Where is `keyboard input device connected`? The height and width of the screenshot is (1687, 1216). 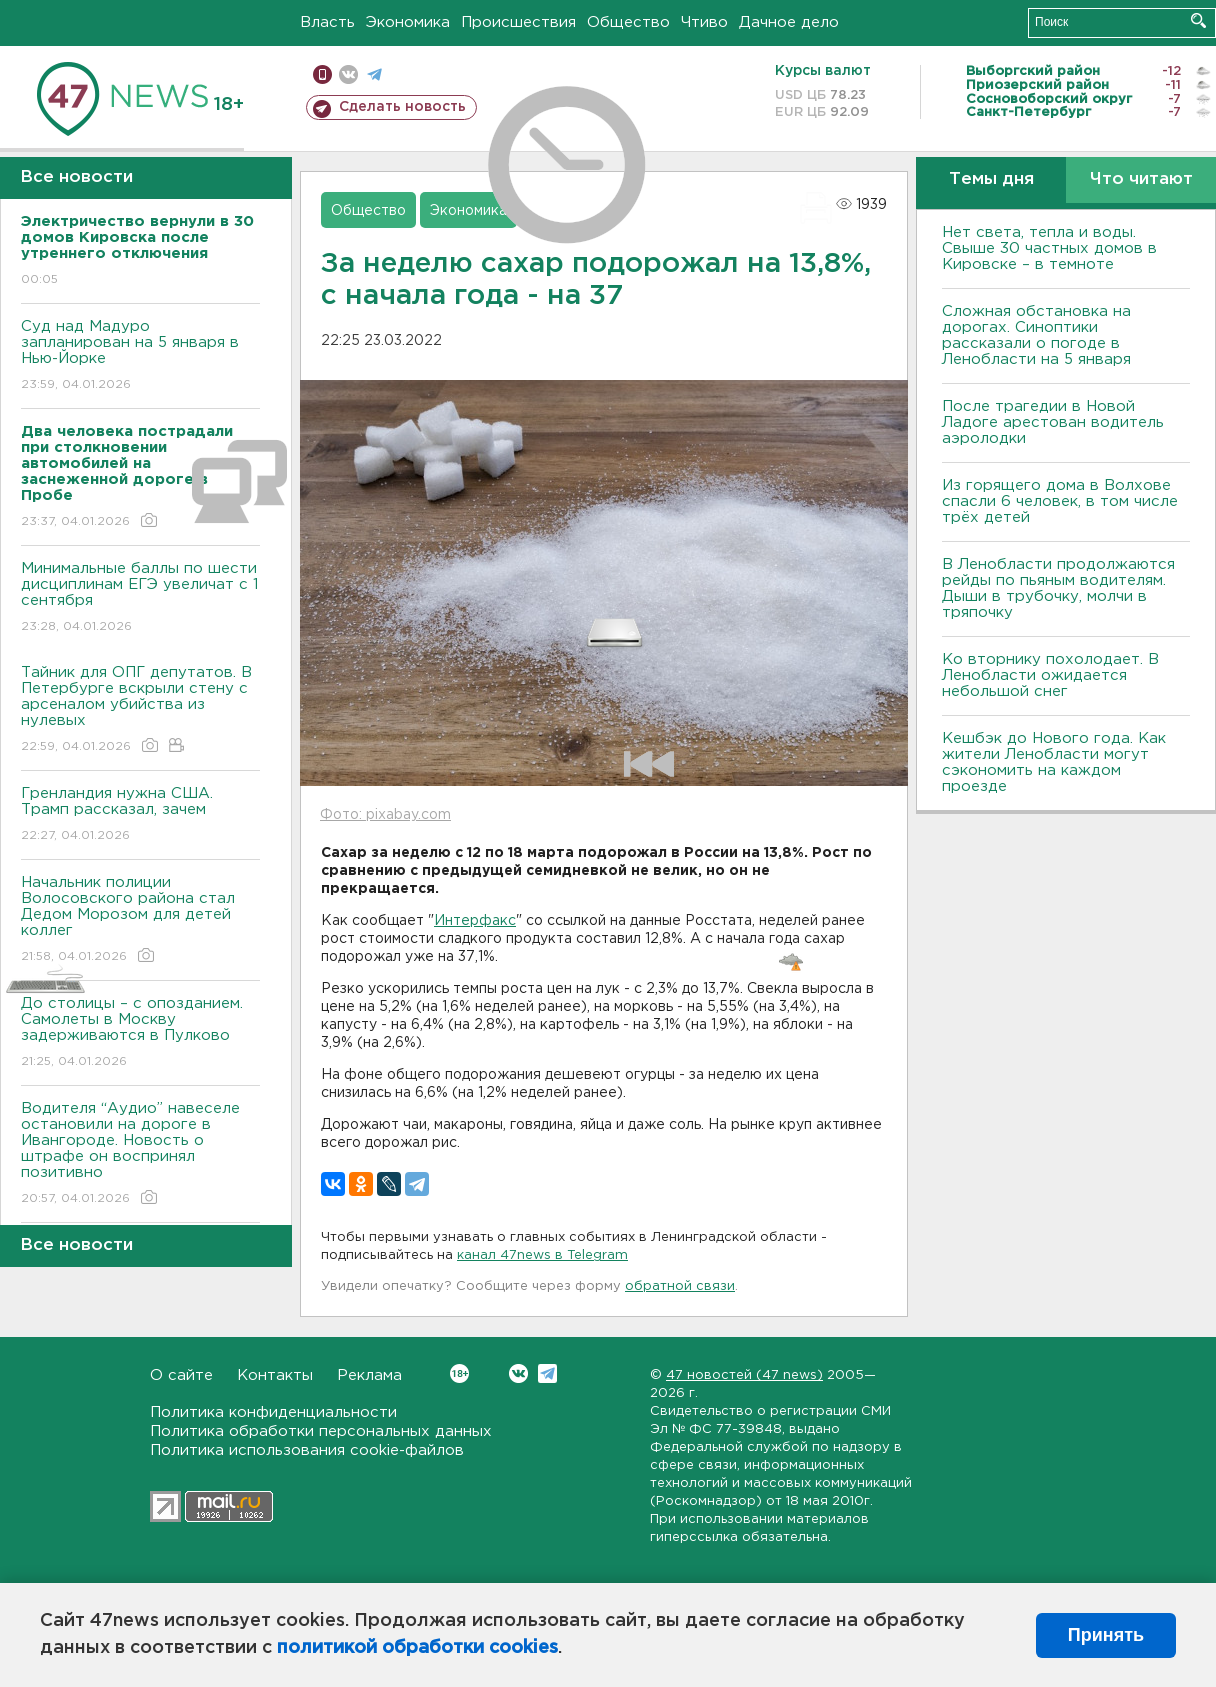
keyboard input device connected is located at coordinates (45, 978).